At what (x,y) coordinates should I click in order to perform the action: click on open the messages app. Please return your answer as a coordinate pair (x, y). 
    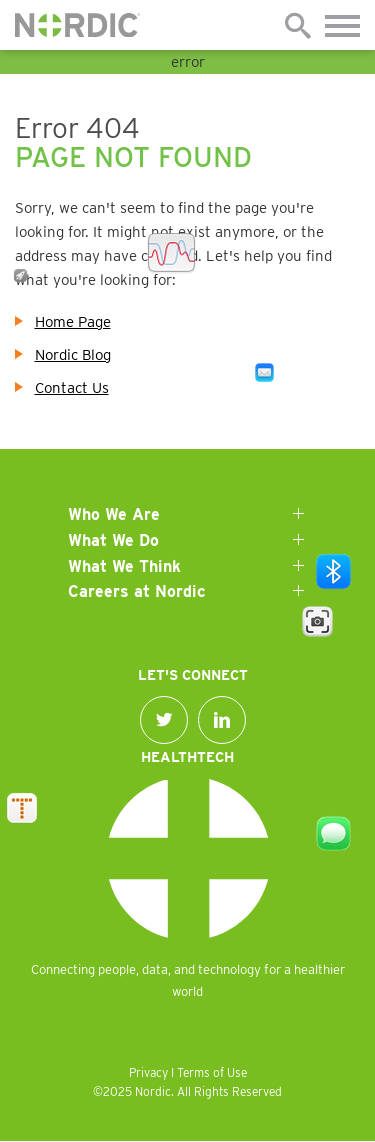
    Looking at the image, I should click on (333, 833).